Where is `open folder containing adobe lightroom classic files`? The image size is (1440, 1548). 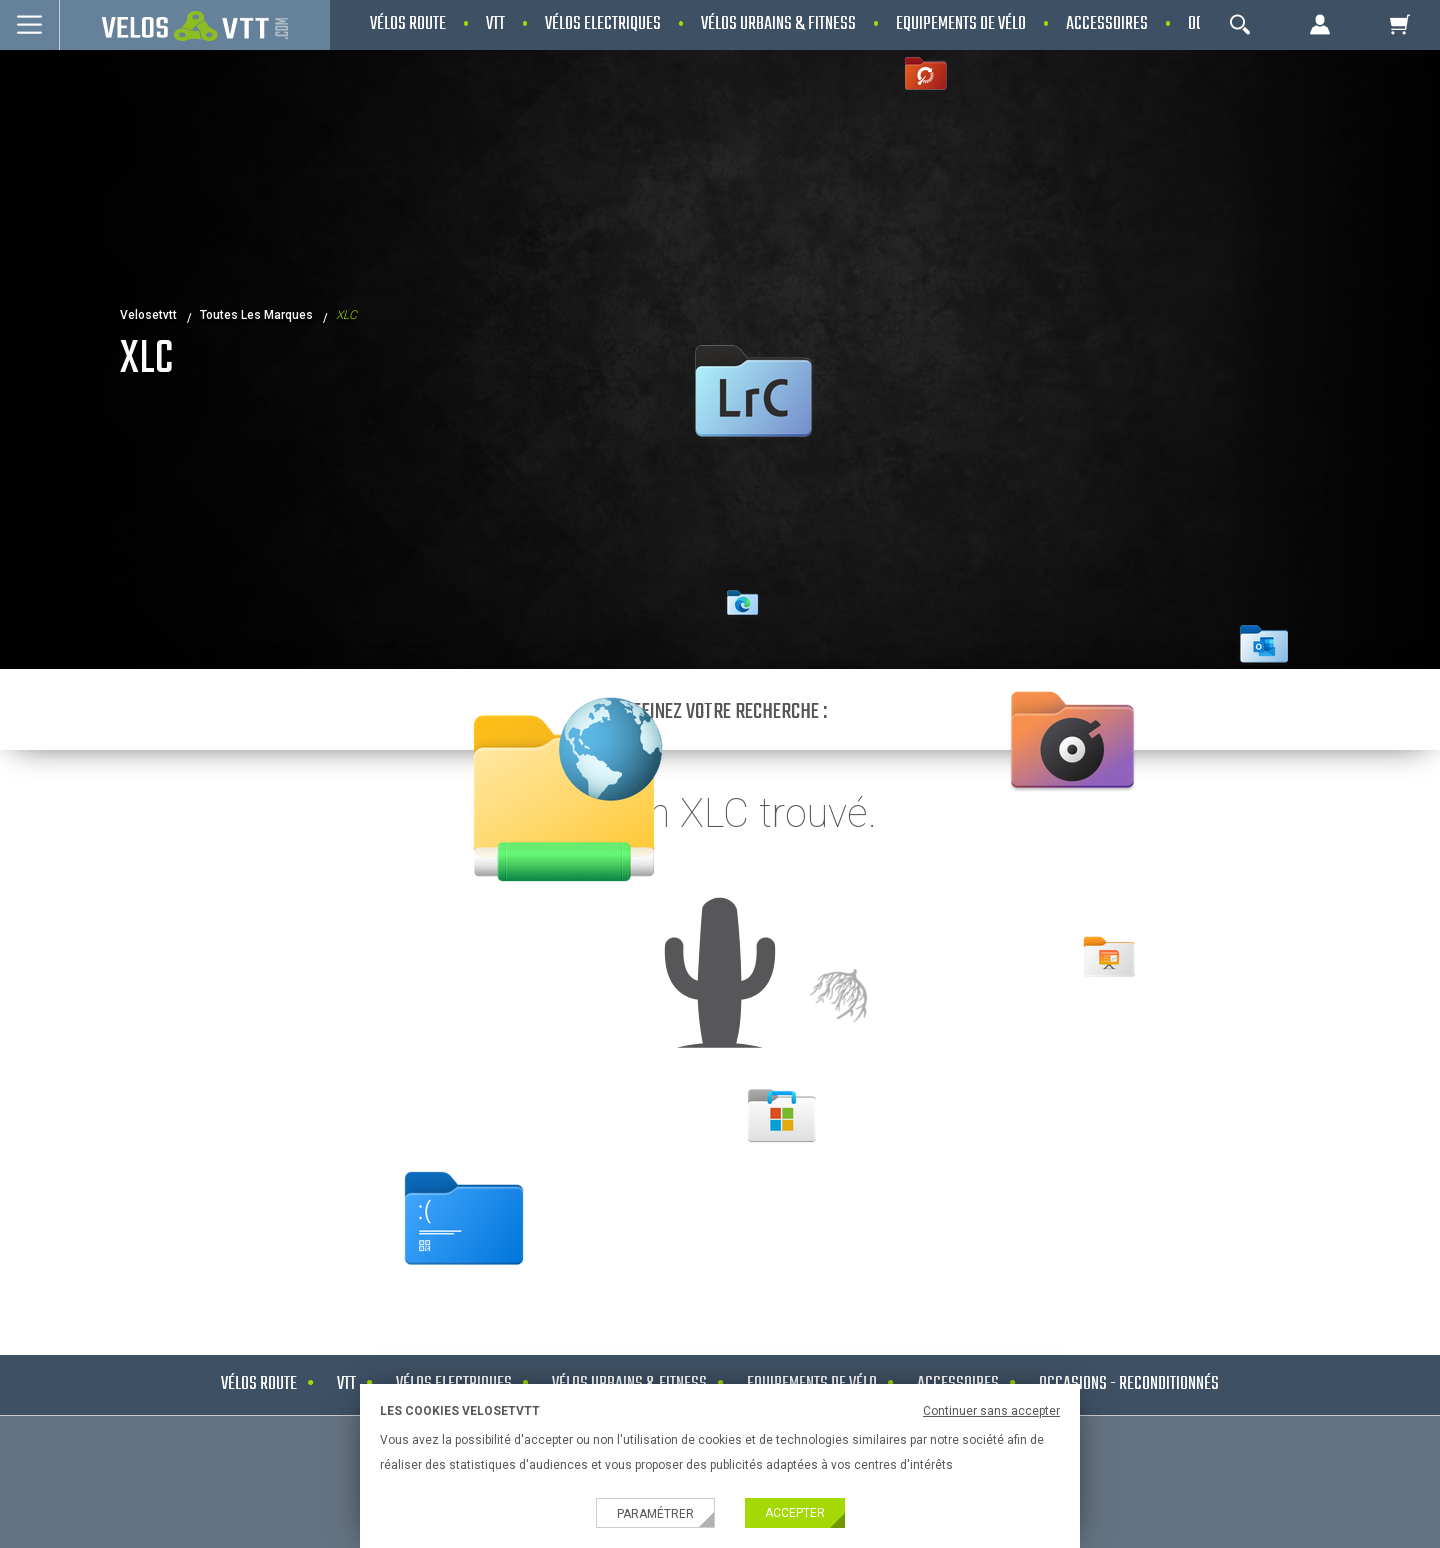 open folder containing adobe lightroom classic files is located at coordinates (753, 394).